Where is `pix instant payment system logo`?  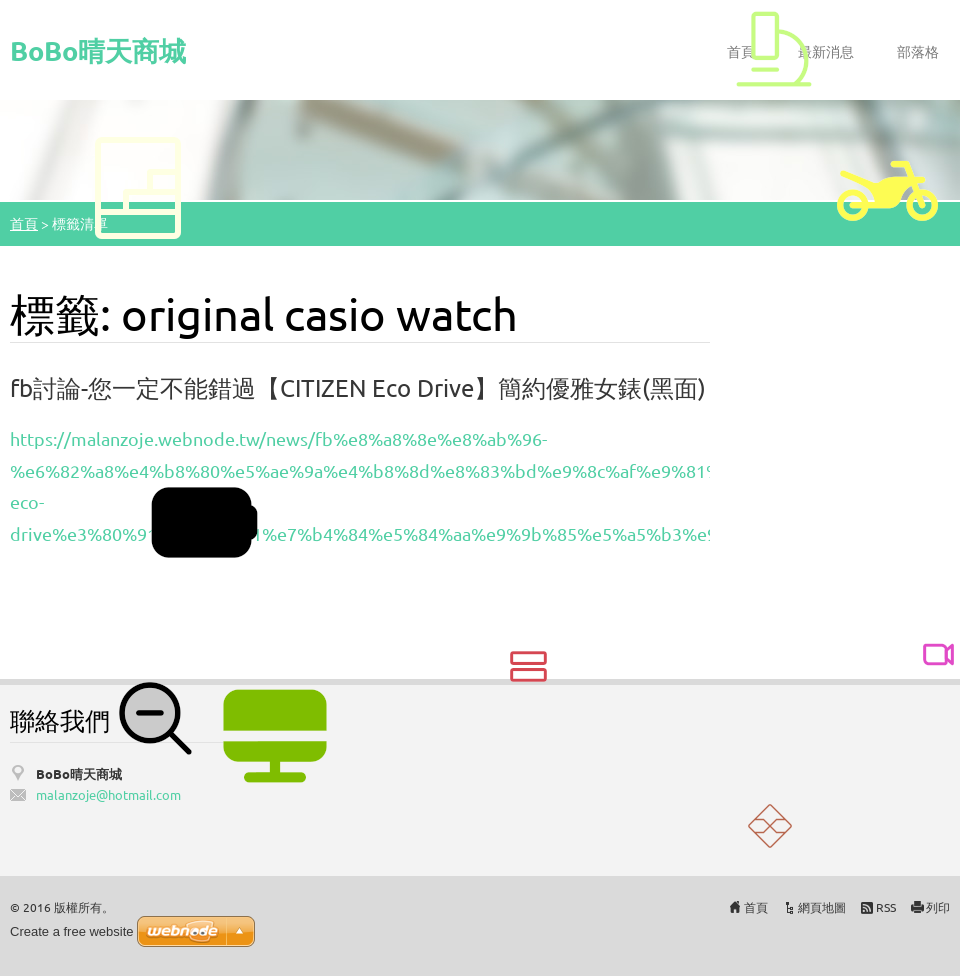
pix instant payment system logo is located at coordinates (770, 826).